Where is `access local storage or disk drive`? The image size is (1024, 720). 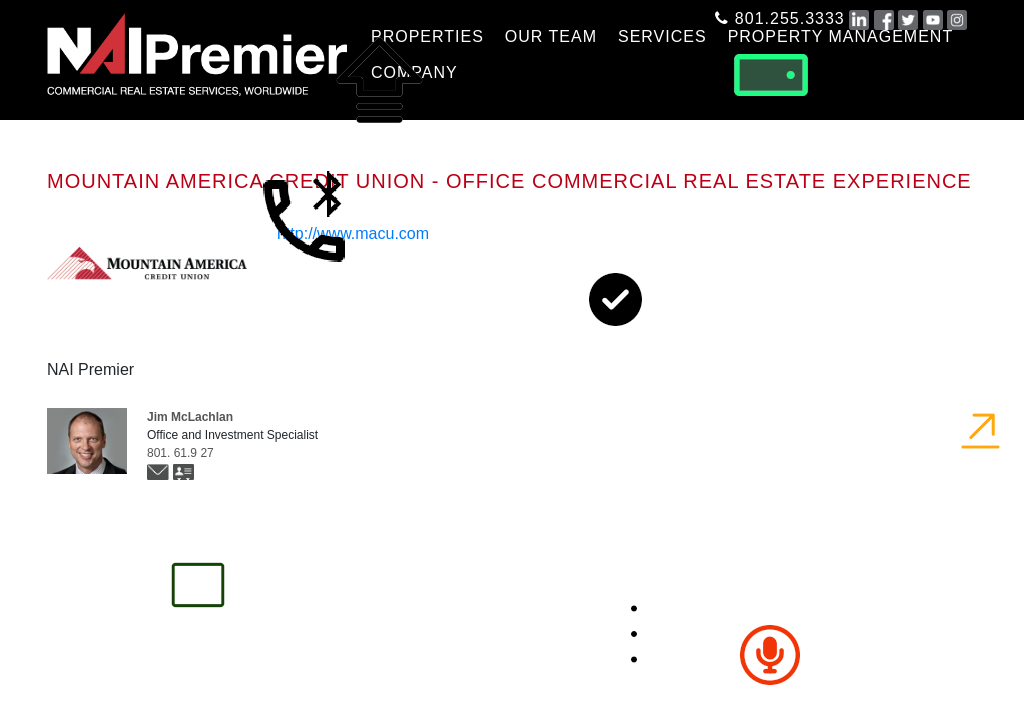 access local storage or disk drive is located at coordinates (771, 75).